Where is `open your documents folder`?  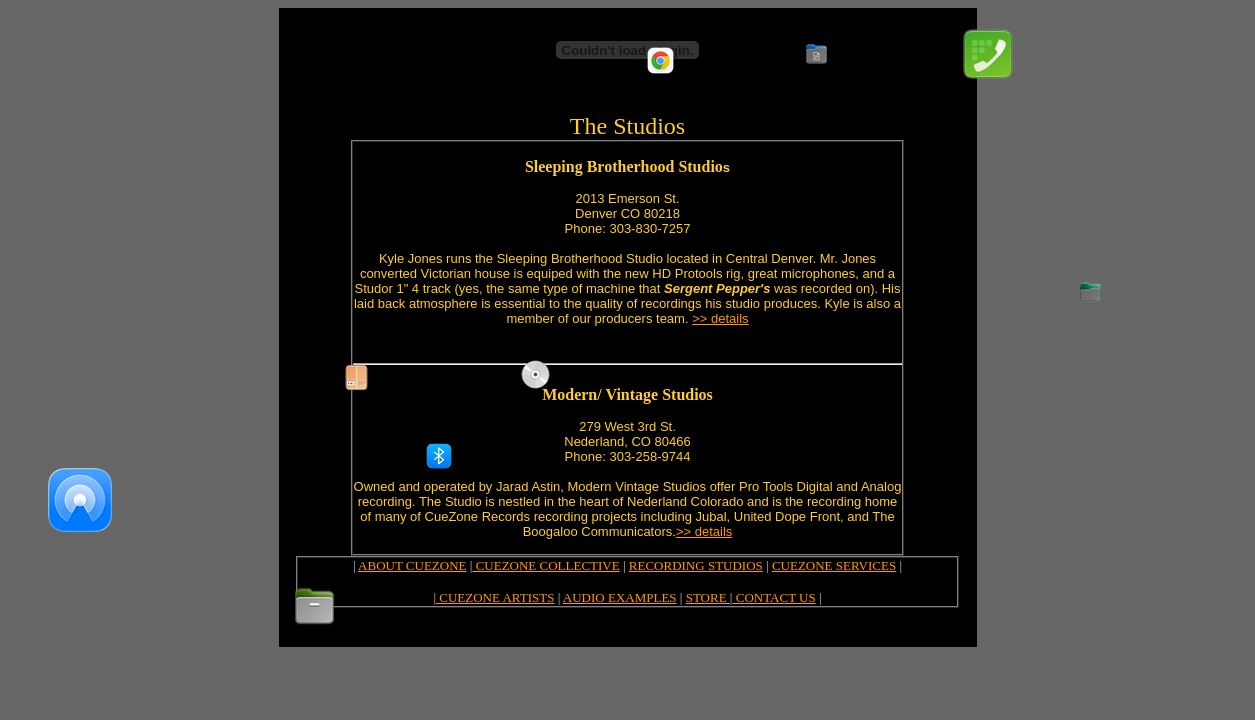
open your documents folder is located at coordinates (816, 53).